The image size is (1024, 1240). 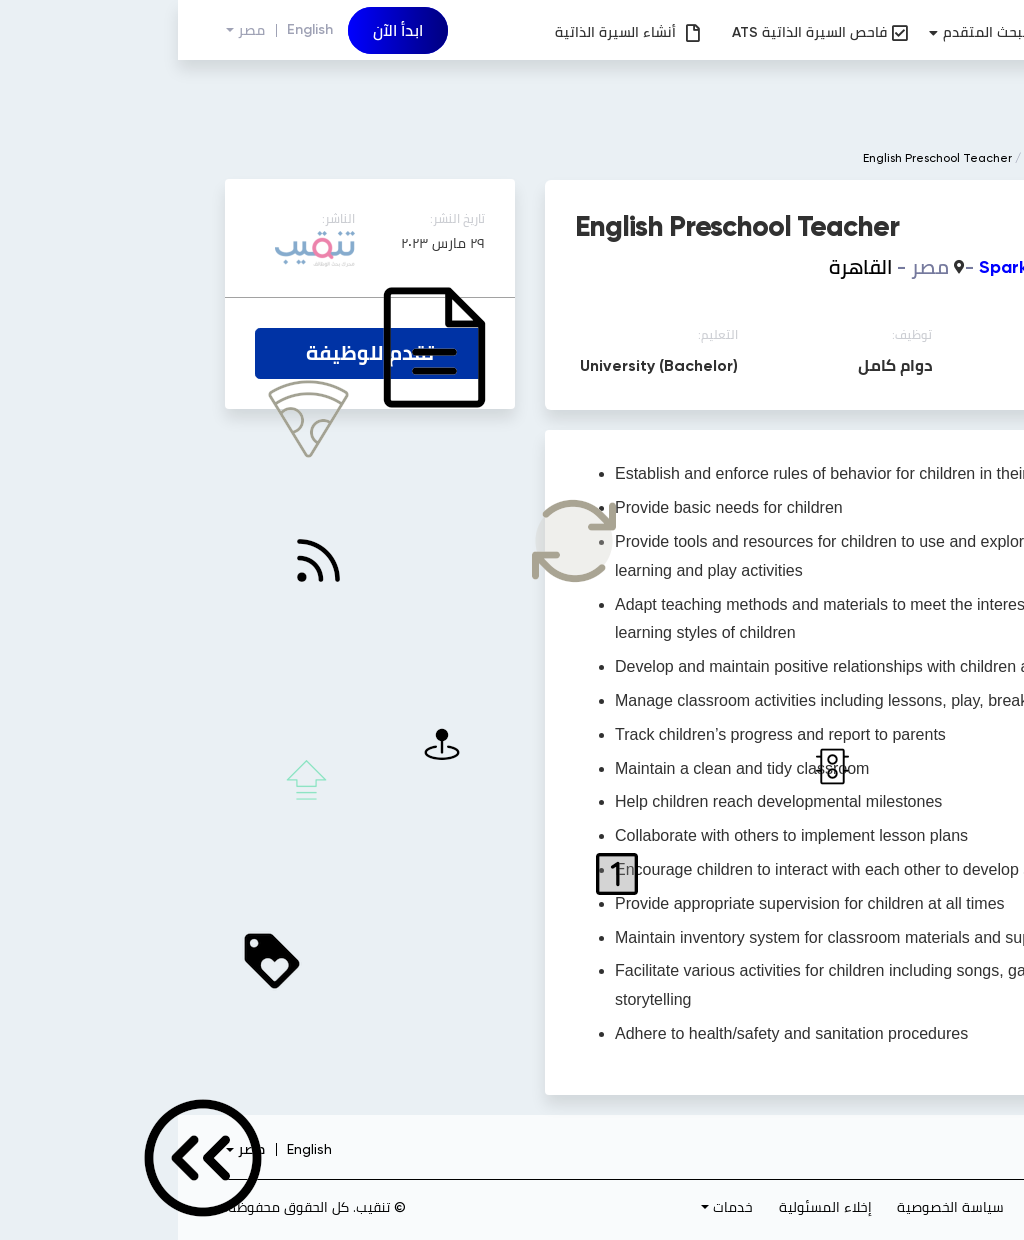 What do you see at coordinates (574, 541) in the screenshot?
I see `refresh or reload content` at bounding box center [574, 541].